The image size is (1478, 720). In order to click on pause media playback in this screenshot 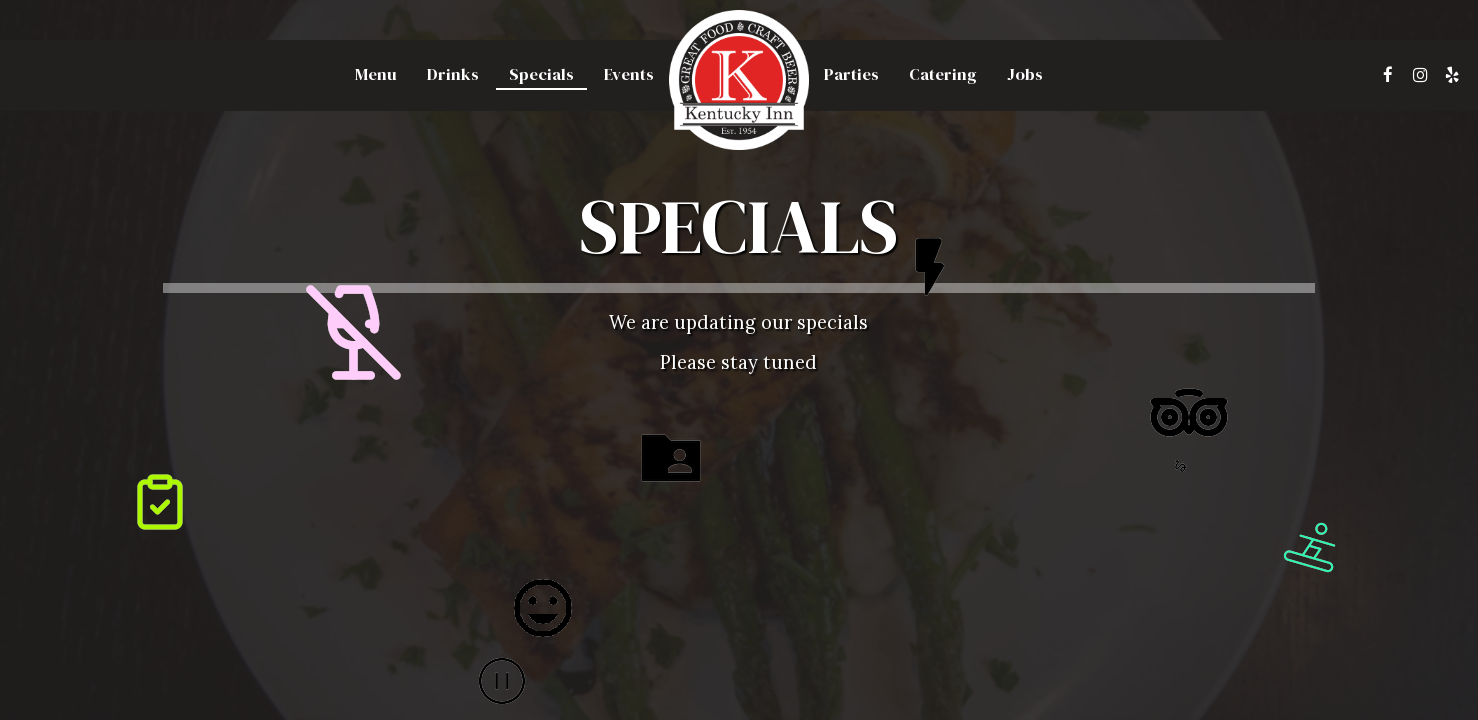, I will do `click(502, 681)`.